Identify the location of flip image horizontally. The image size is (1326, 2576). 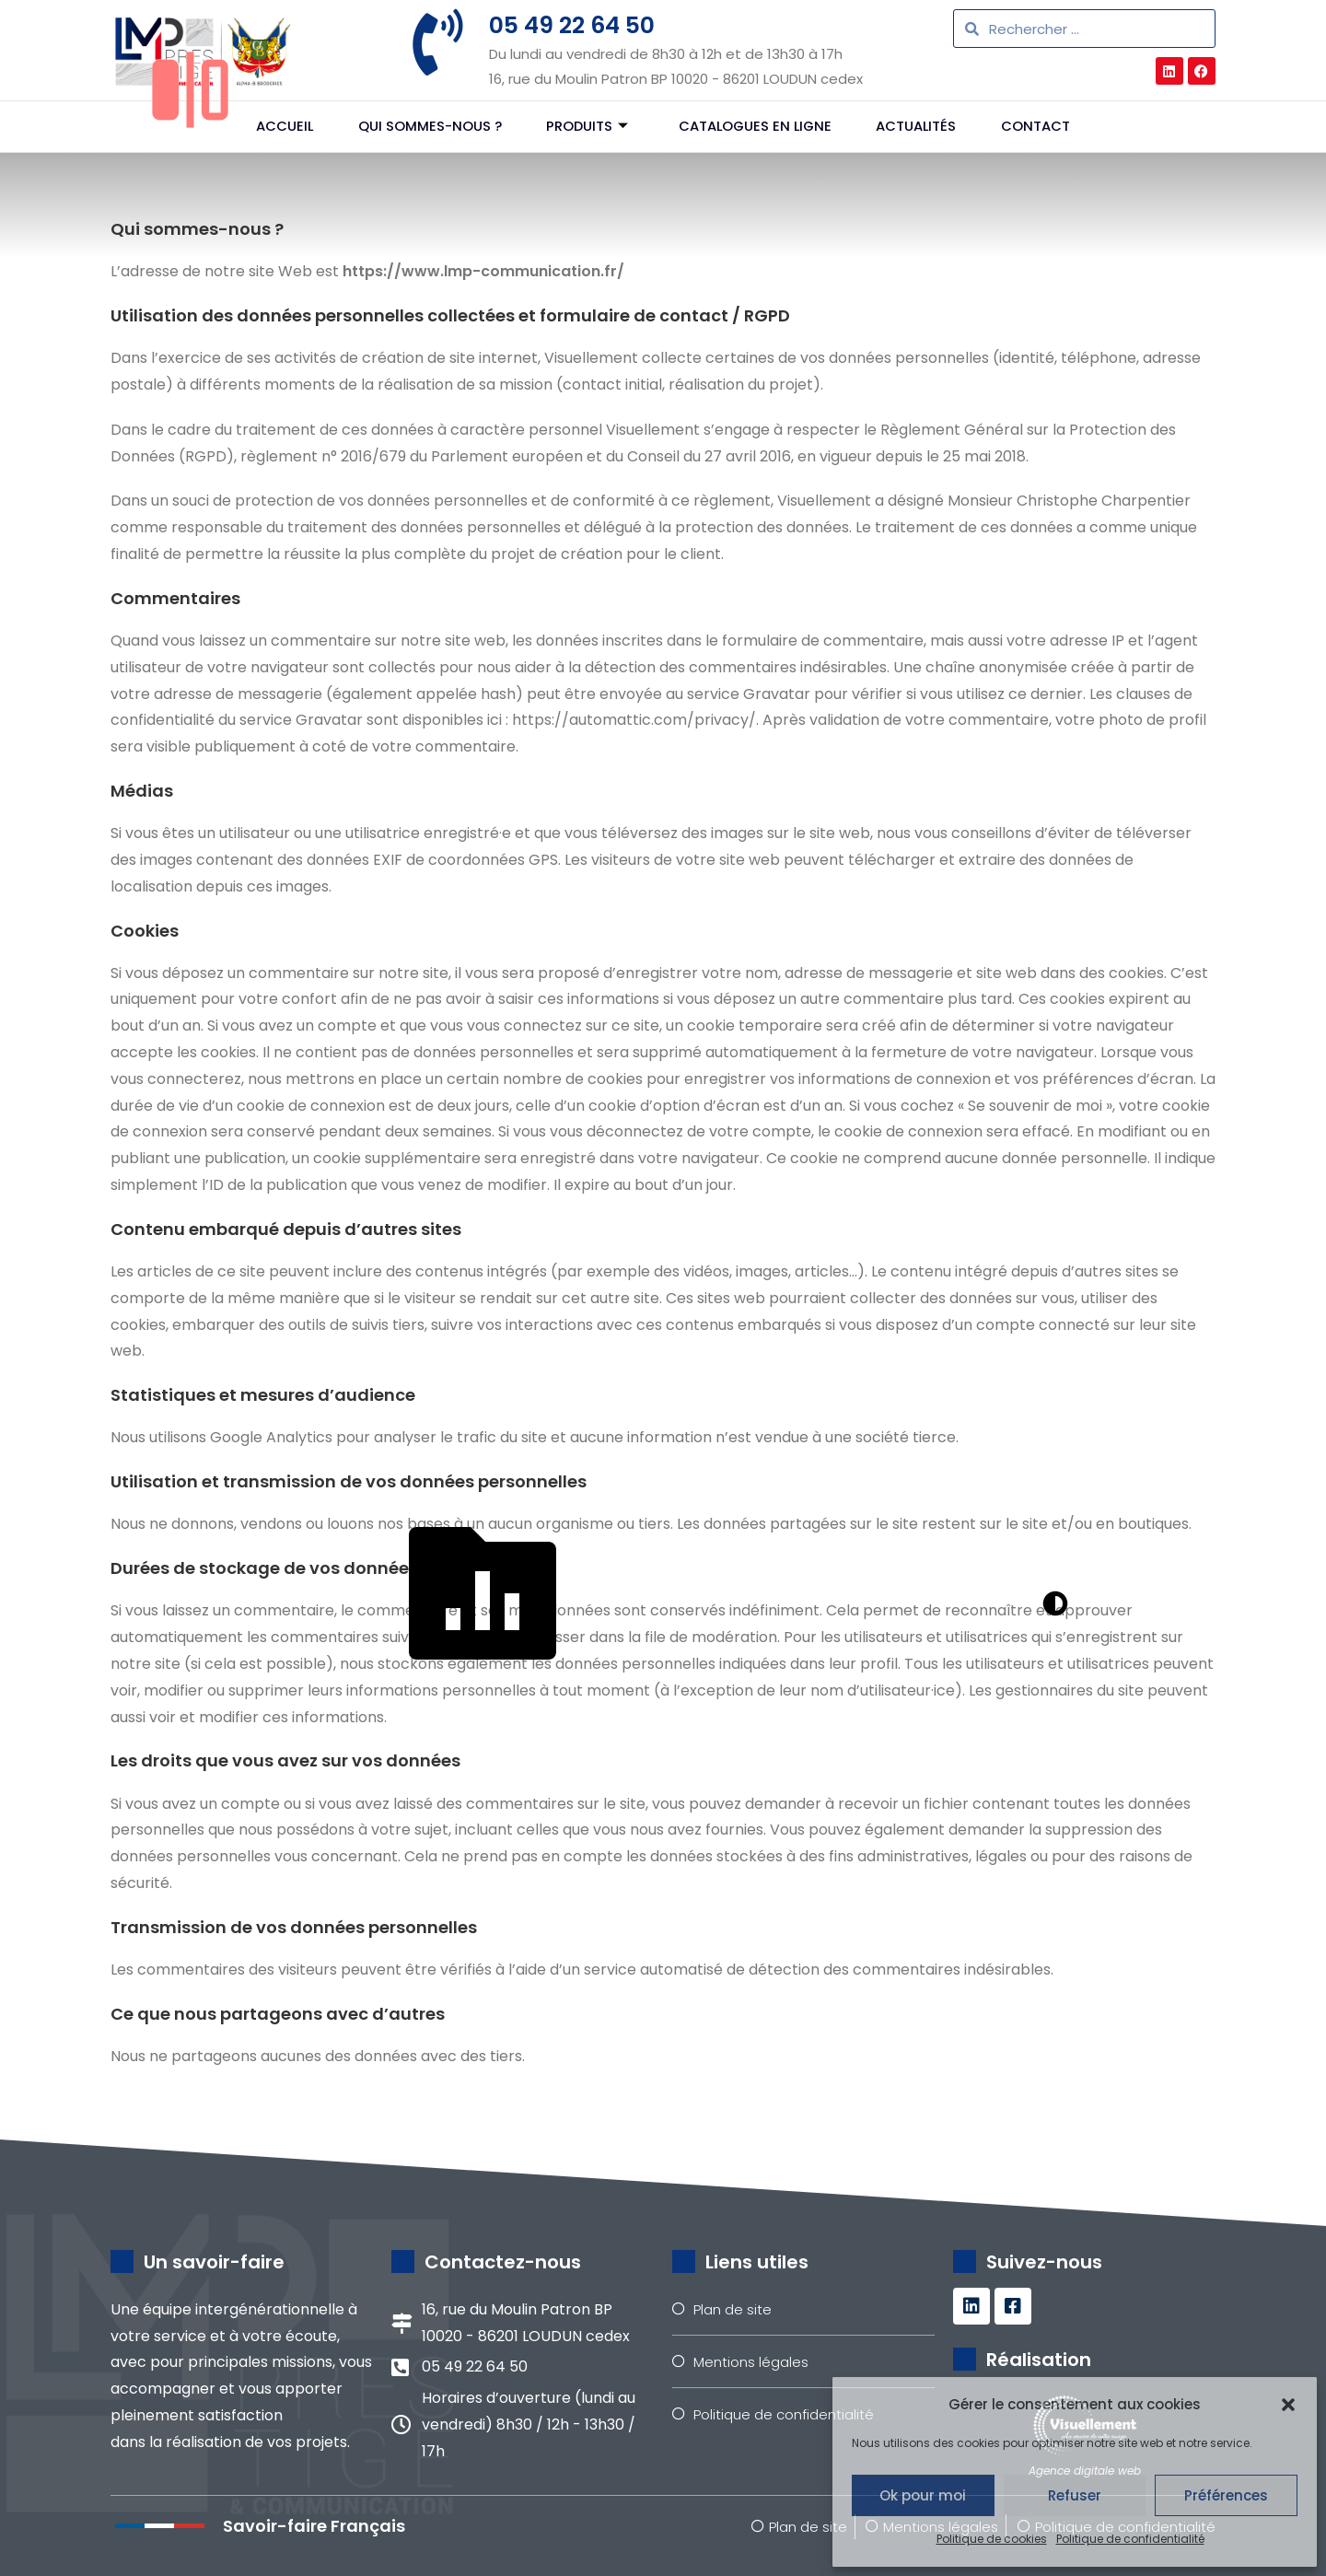
(190, 89).